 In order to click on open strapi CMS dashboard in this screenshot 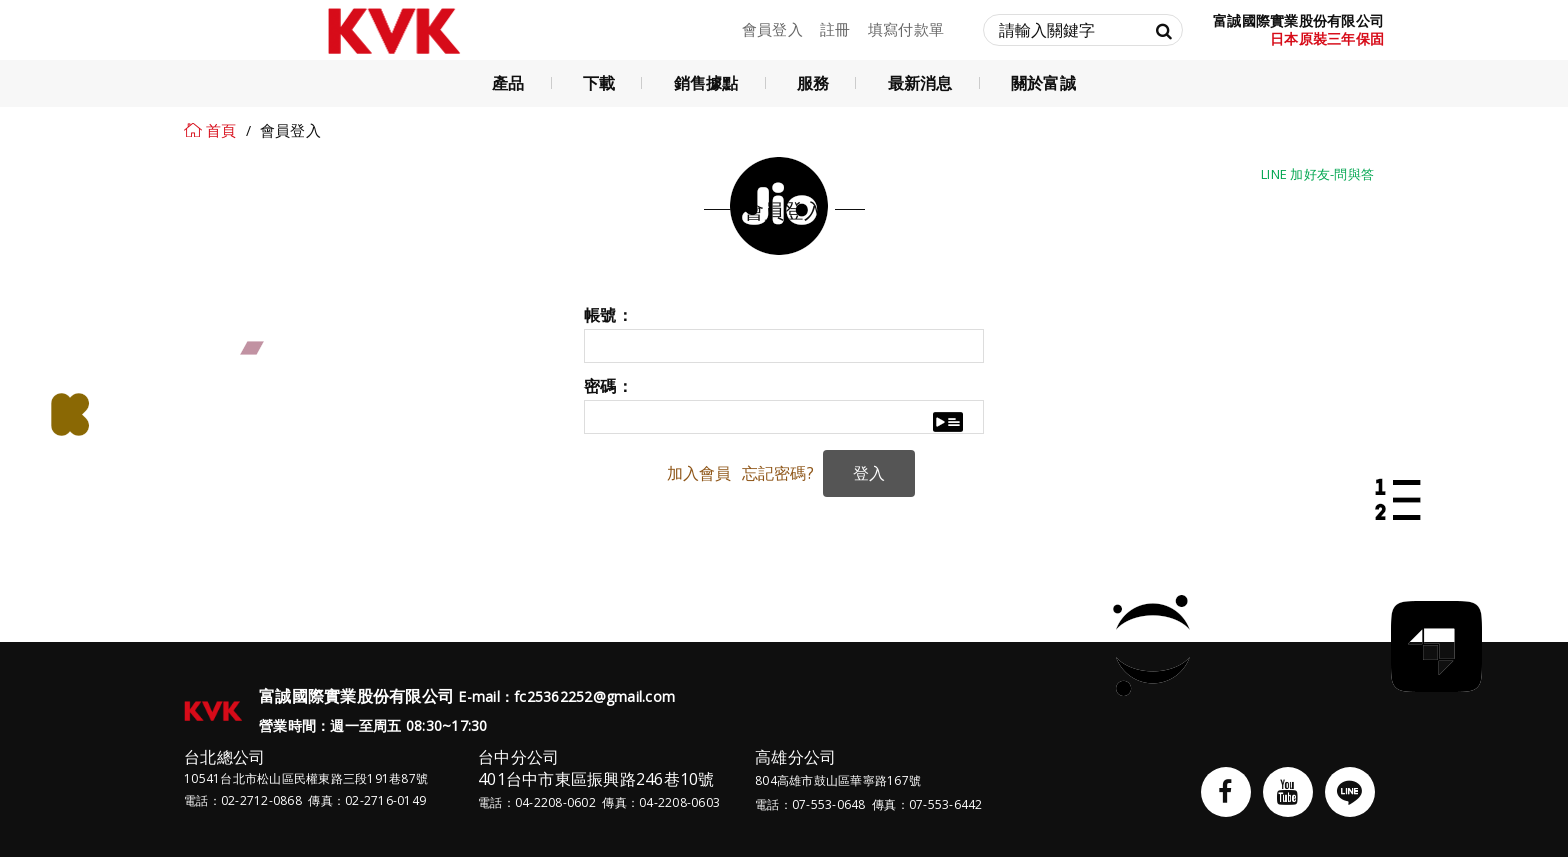, I will do `click(1436, 646)`.